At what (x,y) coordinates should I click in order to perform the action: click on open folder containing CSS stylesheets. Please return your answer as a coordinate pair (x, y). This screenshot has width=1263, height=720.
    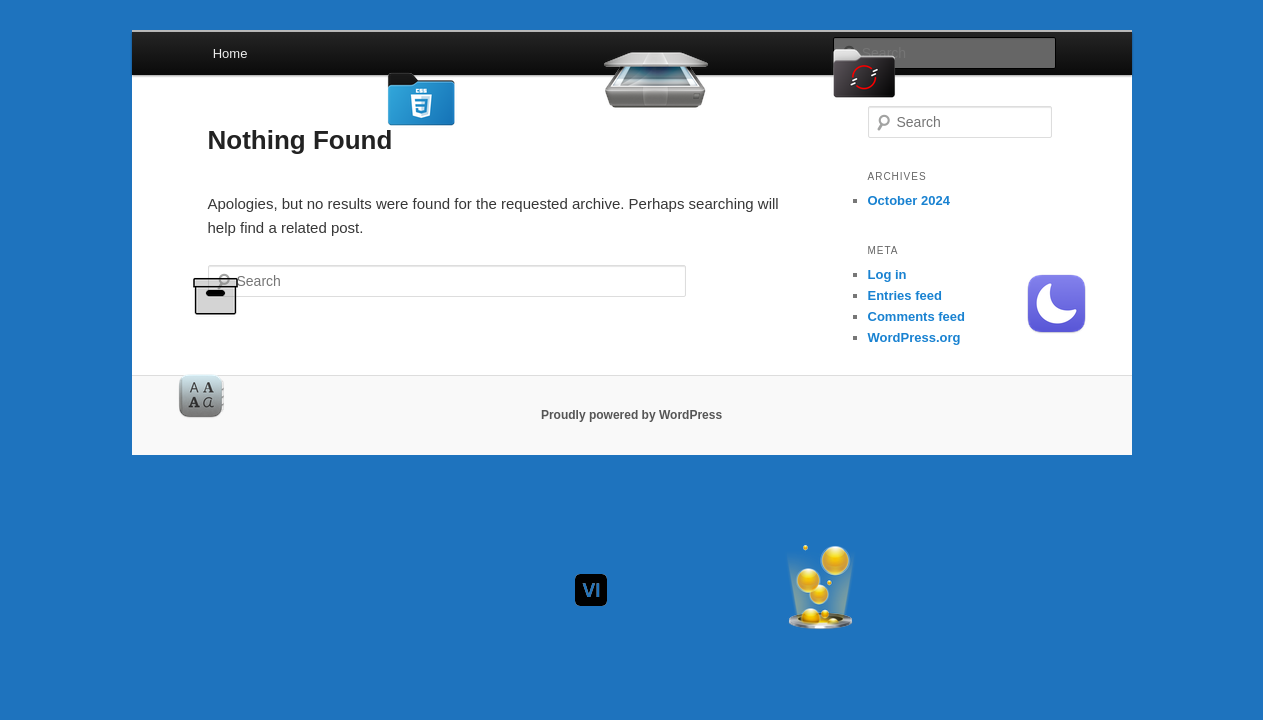
    Looking at the image, I should click on (421, 101).